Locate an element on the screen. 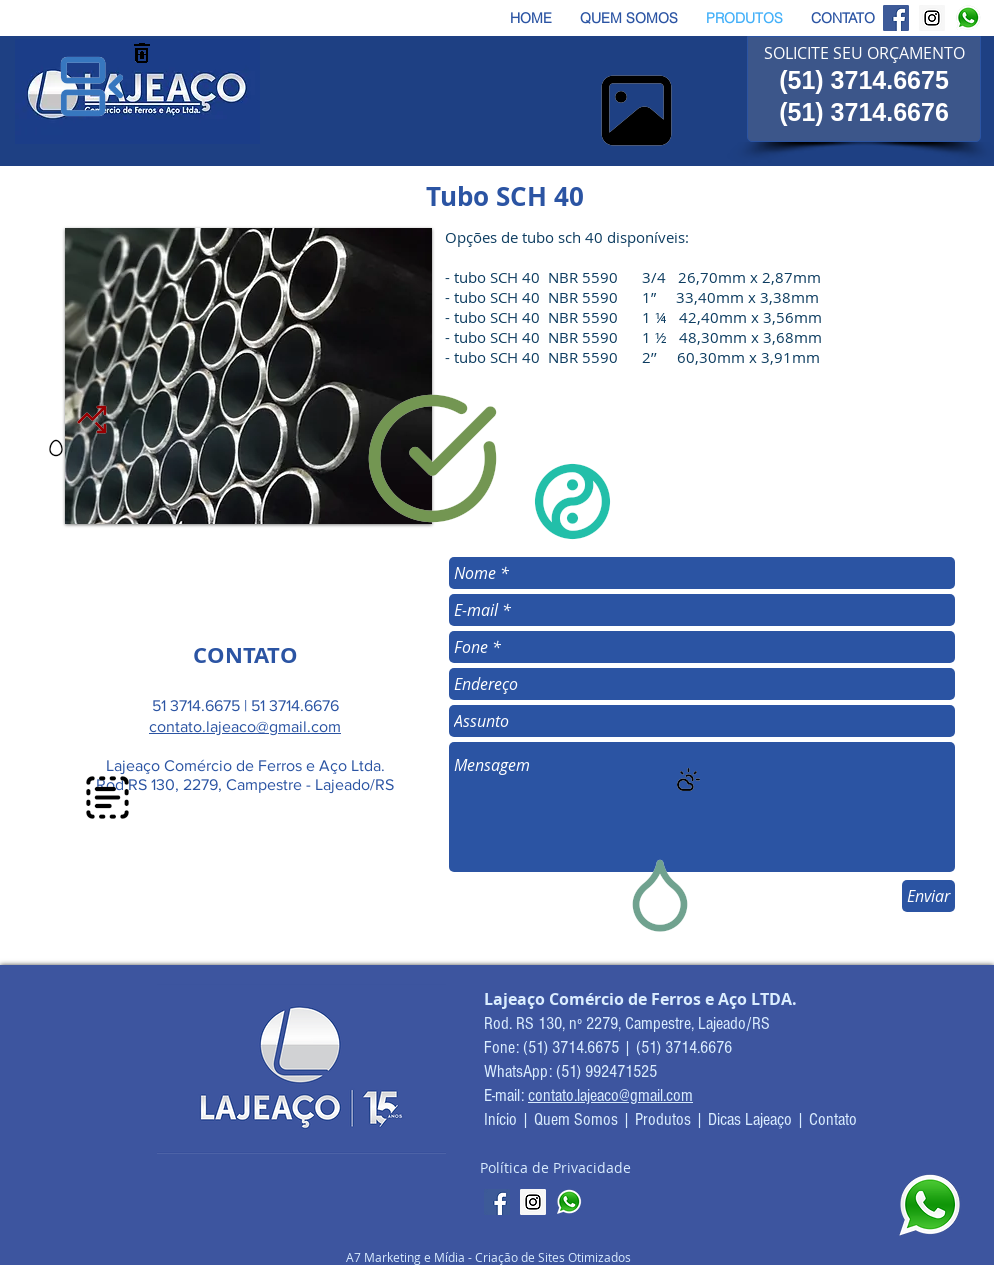 The image size is (994, 1265). view photos or images is located at coordinates (636, 110).